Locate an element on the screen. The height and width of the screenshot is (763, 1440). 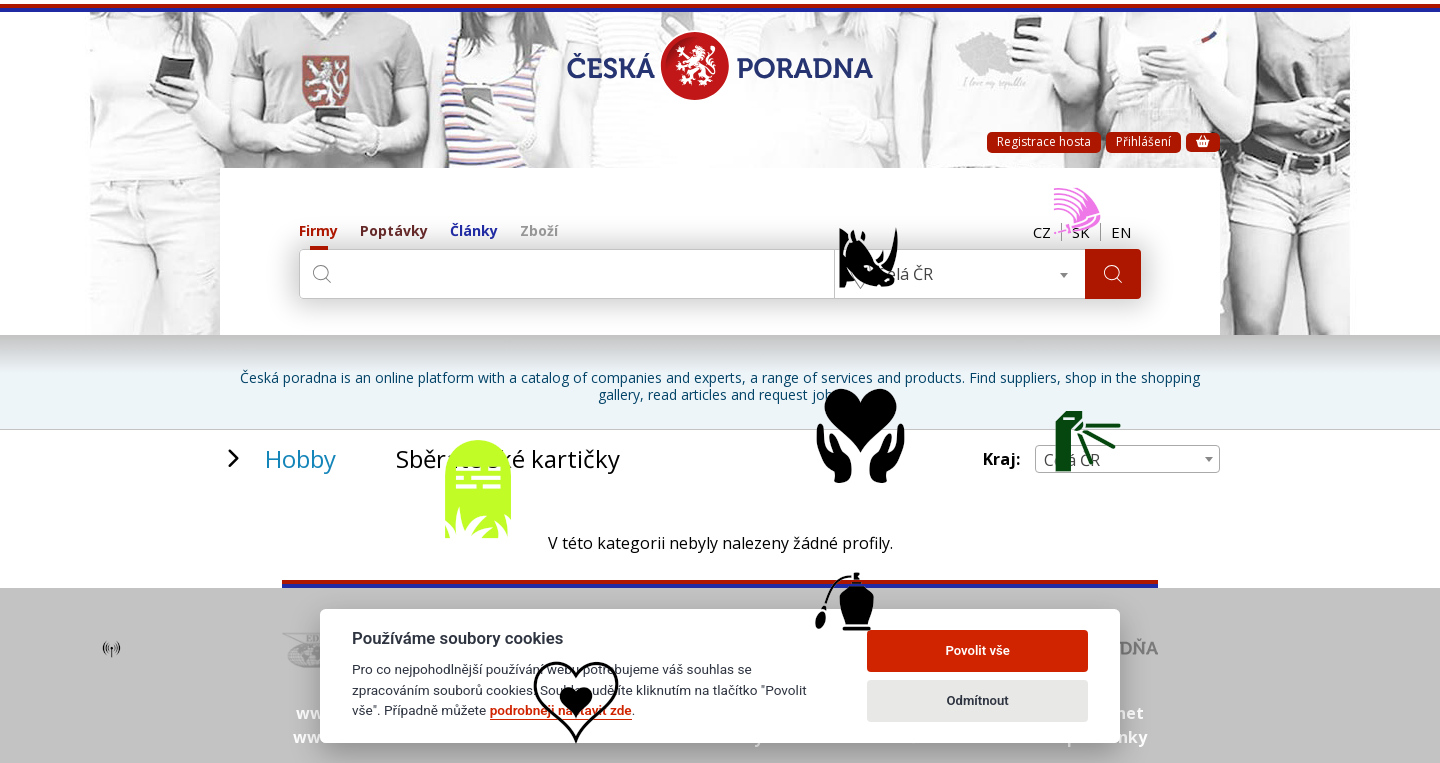
indicates a loved or favorited item is located at coordinates (576, 703).